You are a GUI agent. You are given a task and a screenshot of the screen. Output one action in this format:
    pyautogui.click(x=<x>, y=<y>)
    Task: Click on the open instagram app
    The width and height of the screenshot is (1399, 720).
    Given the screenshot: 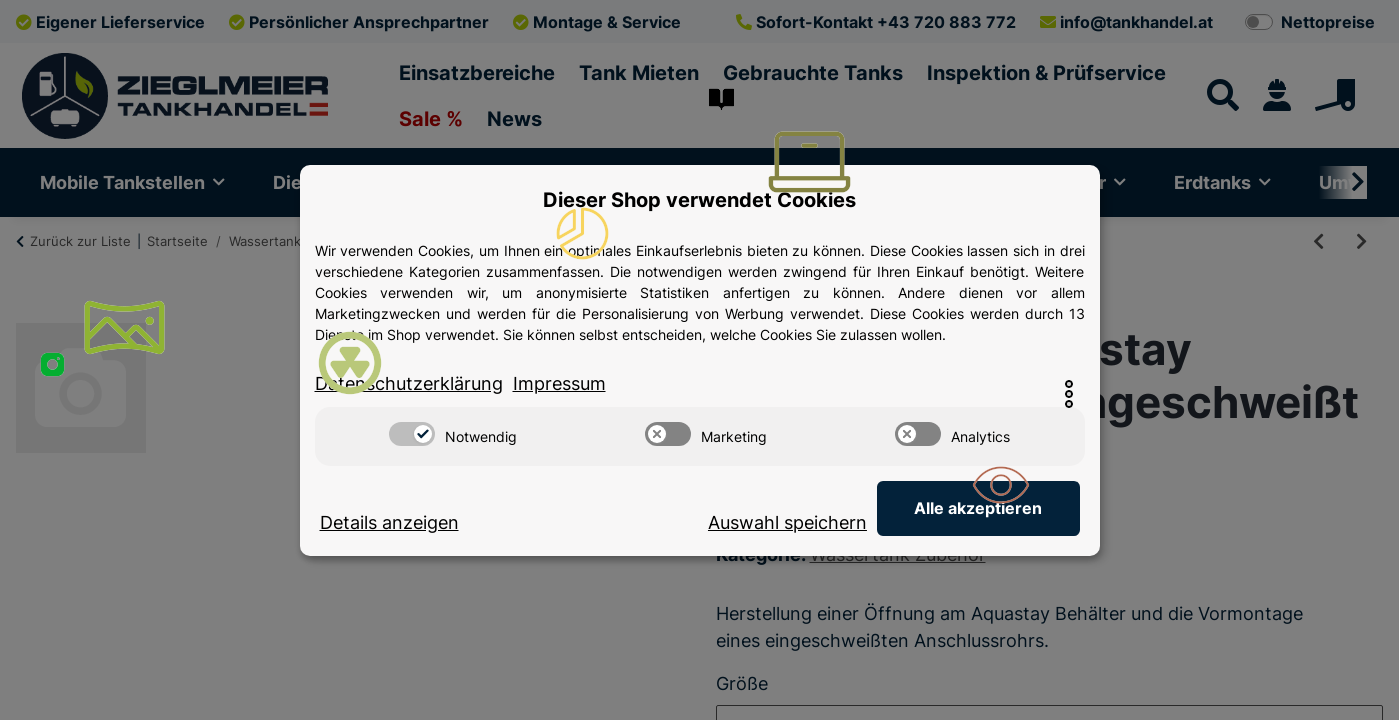 What is the action you would take?
    pyautogui.click(x=52, y=364)
    